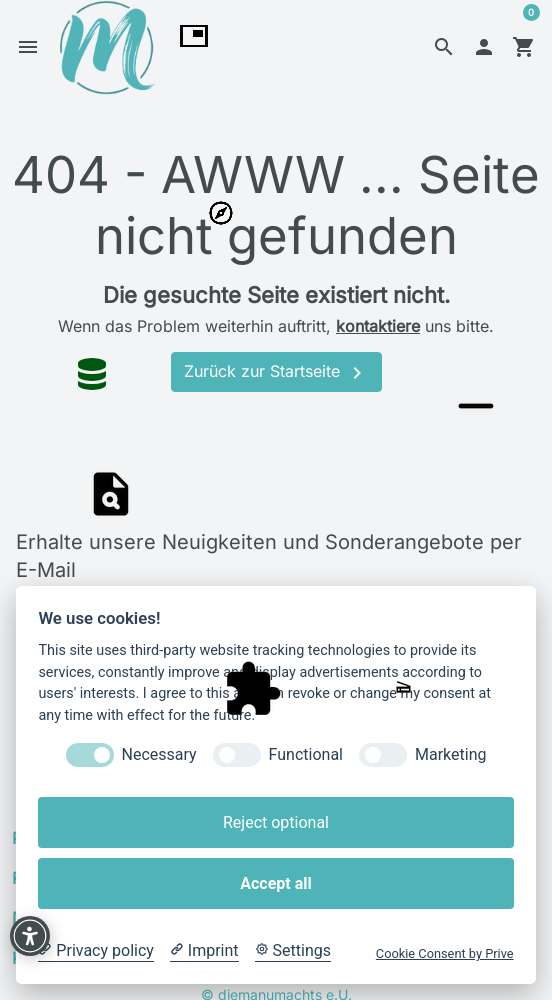 The image size is (552, 1000). What do you see at coordinates (403, 686) in the screenshot?
I see `scan a document or image` at bounding box center [403, 686].